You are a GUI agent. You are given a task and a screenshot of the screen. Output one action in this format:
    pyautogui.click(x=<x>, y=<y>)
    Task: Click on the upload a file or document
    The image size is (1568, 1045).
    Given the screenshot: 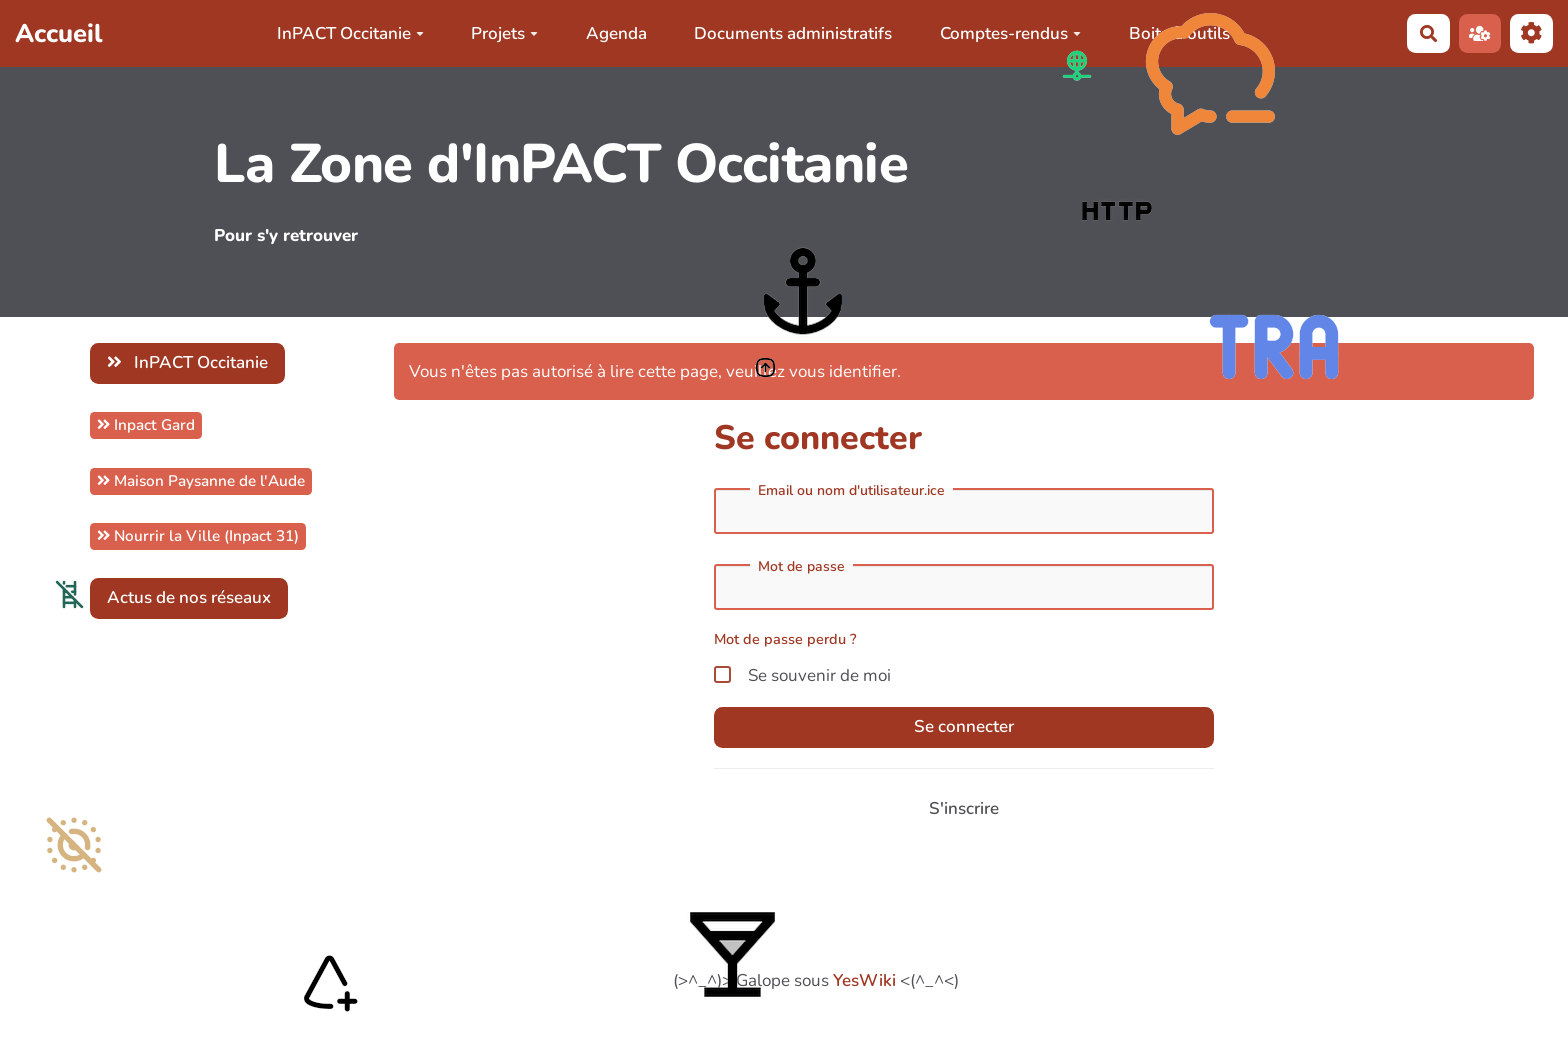 What is the action you would take?
    pyautogui.click(x=765, y=367)
    